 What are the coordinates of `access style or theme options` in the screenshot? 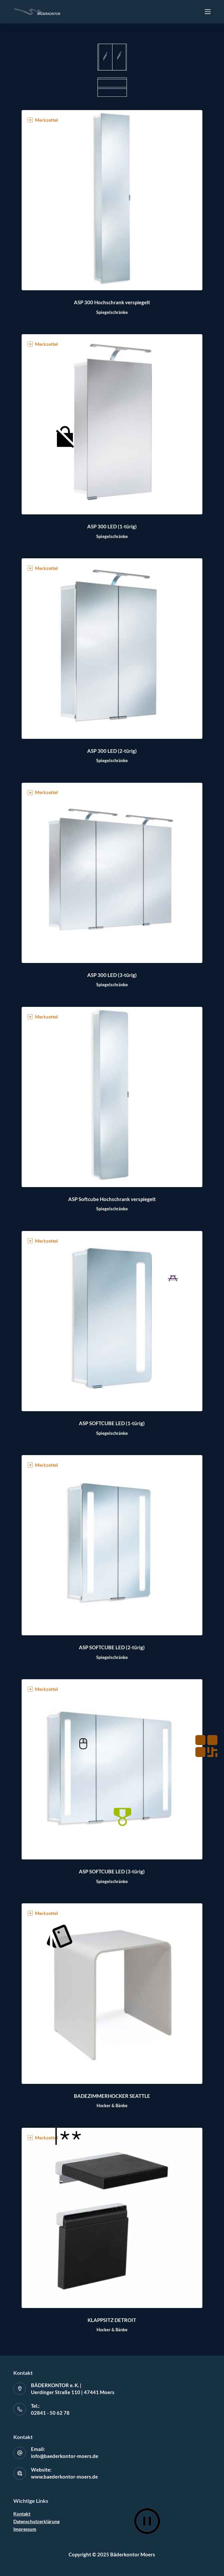 It's located at (60, 1936).